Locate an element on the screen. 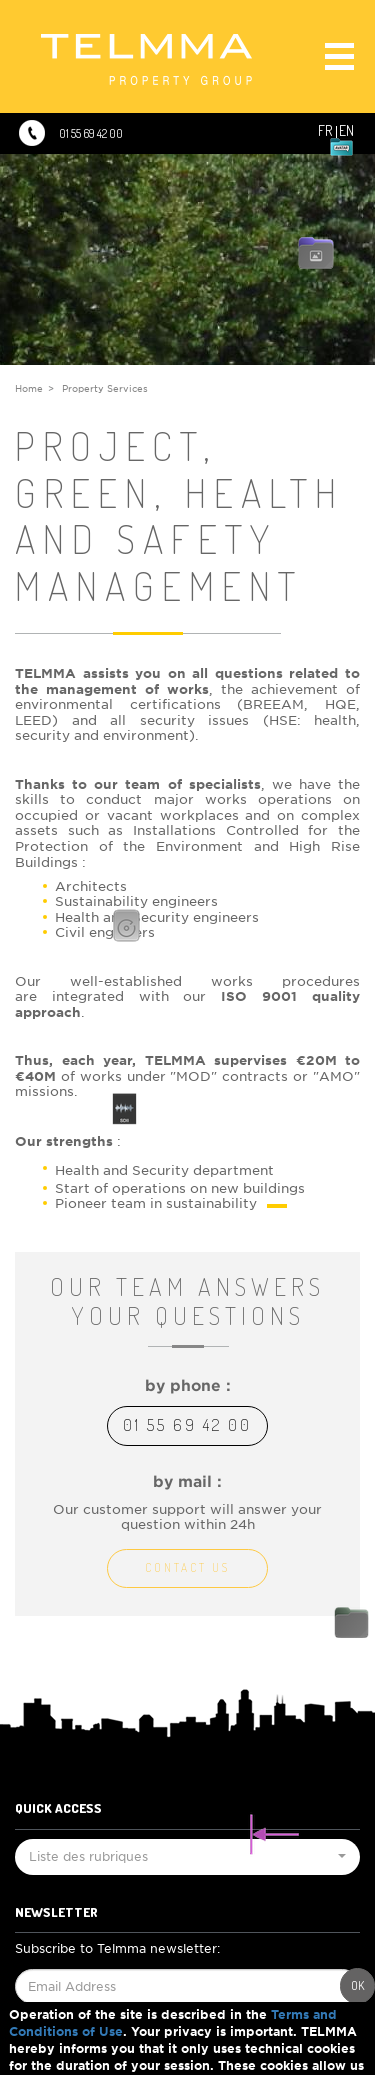  an SDII audio file in GarageBand or Logic Pro is located at coordinates (124, 1109).